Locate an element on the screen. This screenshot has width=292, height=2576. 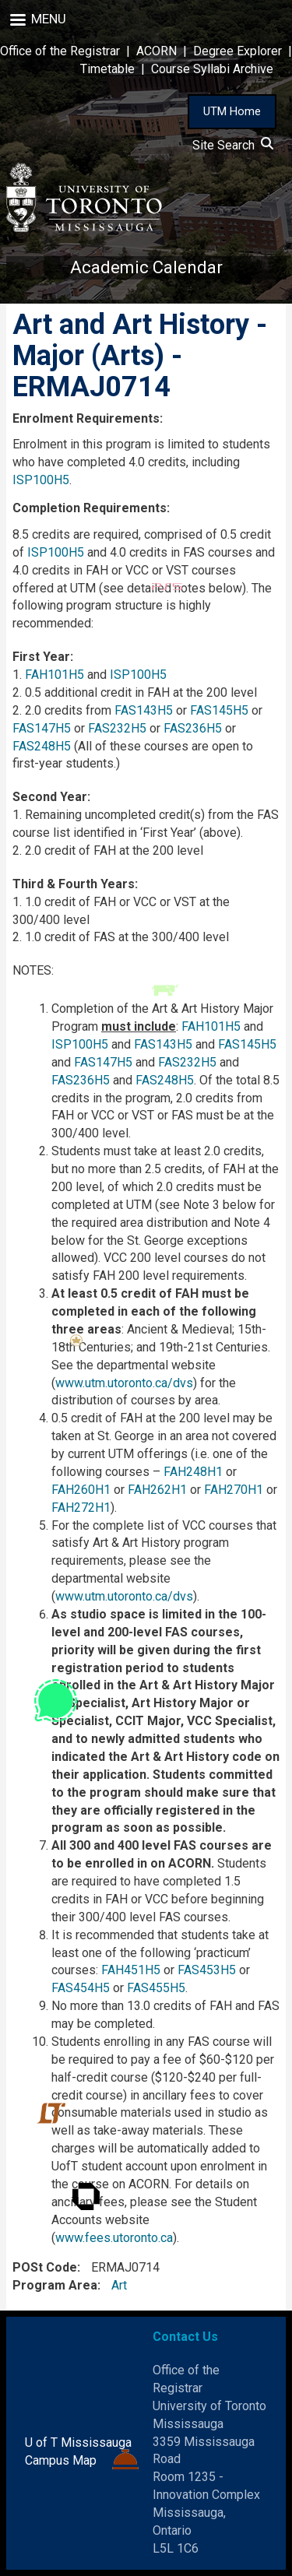
open LTspice circuit simulation software is located at coordinates (51, 2113).